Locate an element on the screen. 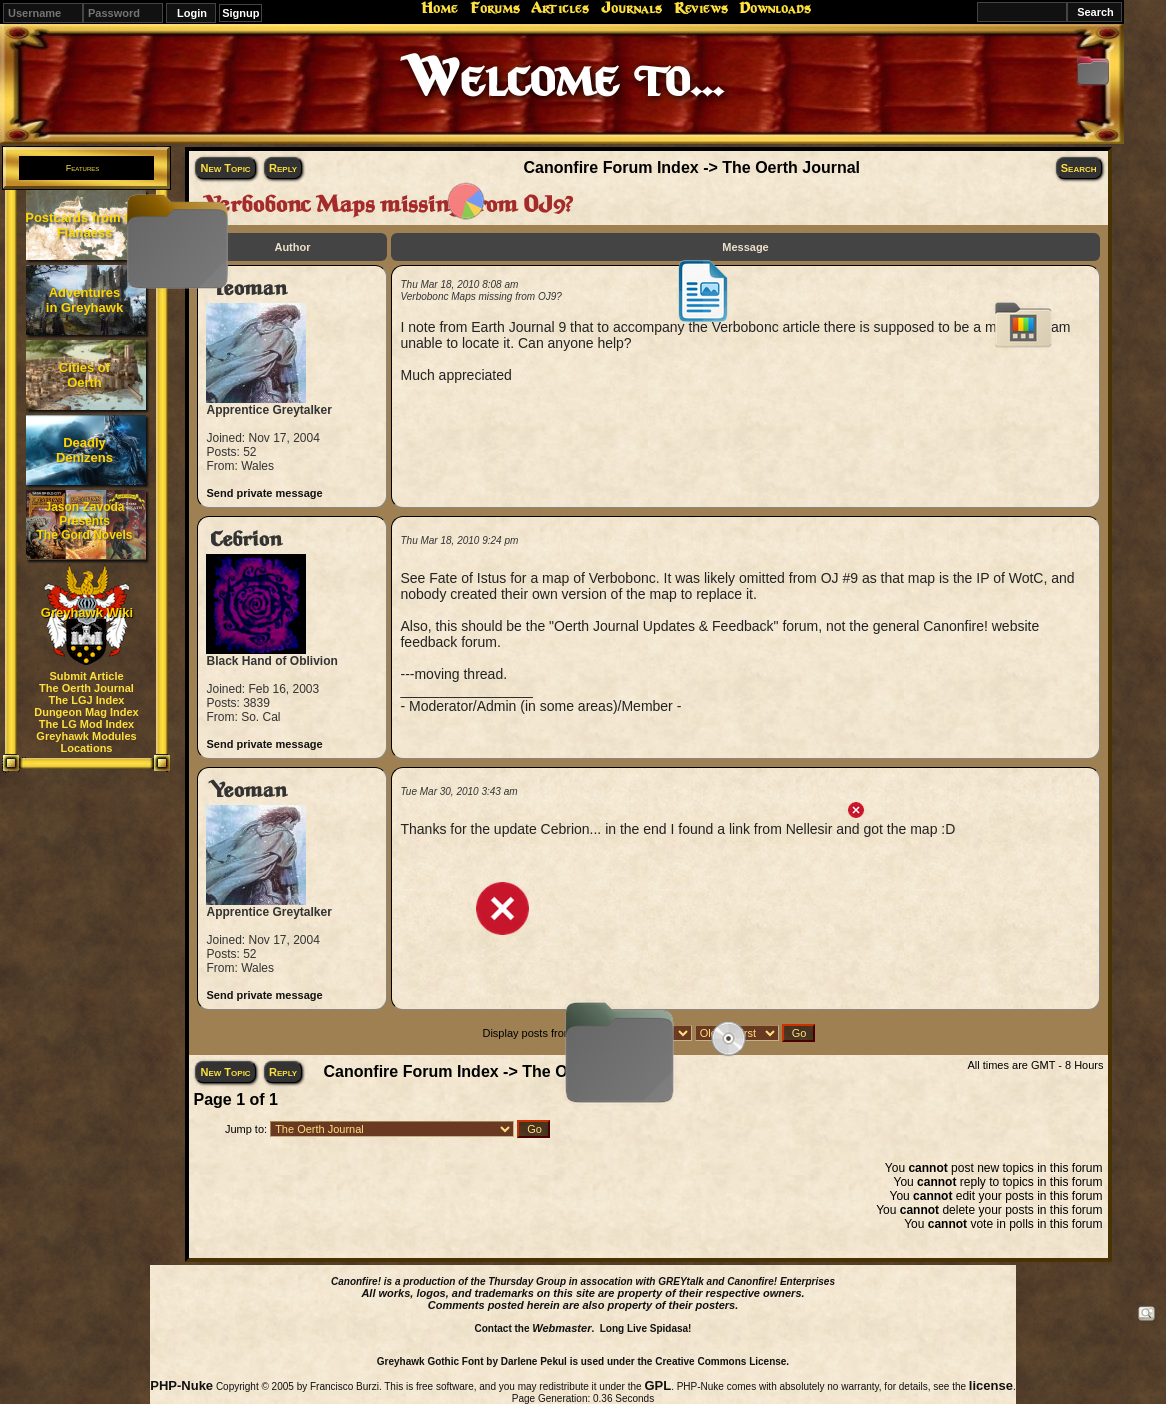  cancel the current action or operation is located at coordinates (856, 810).